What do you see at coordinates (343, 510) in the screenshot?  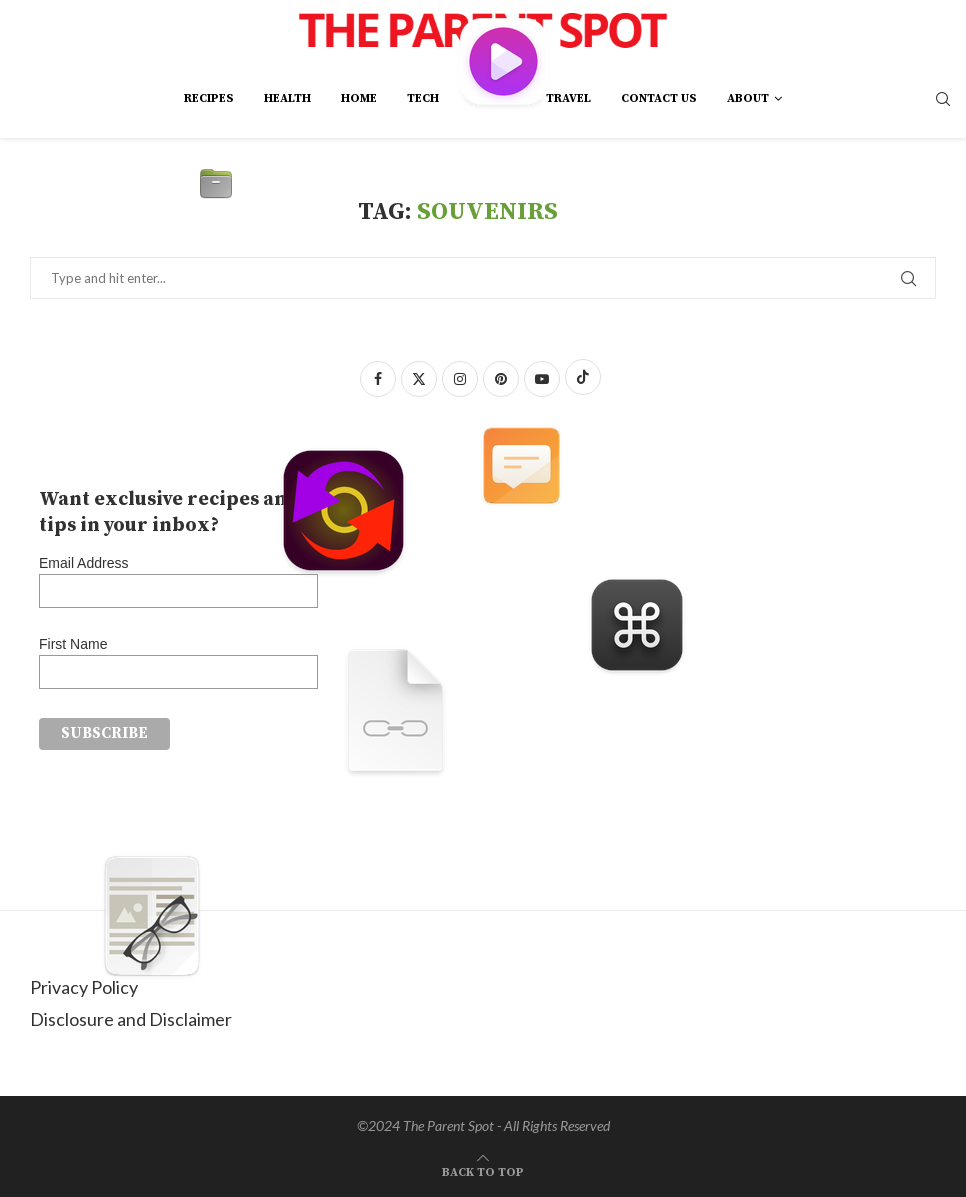 I see `open gabutdm download manager app` at bounding box center [343, 510].